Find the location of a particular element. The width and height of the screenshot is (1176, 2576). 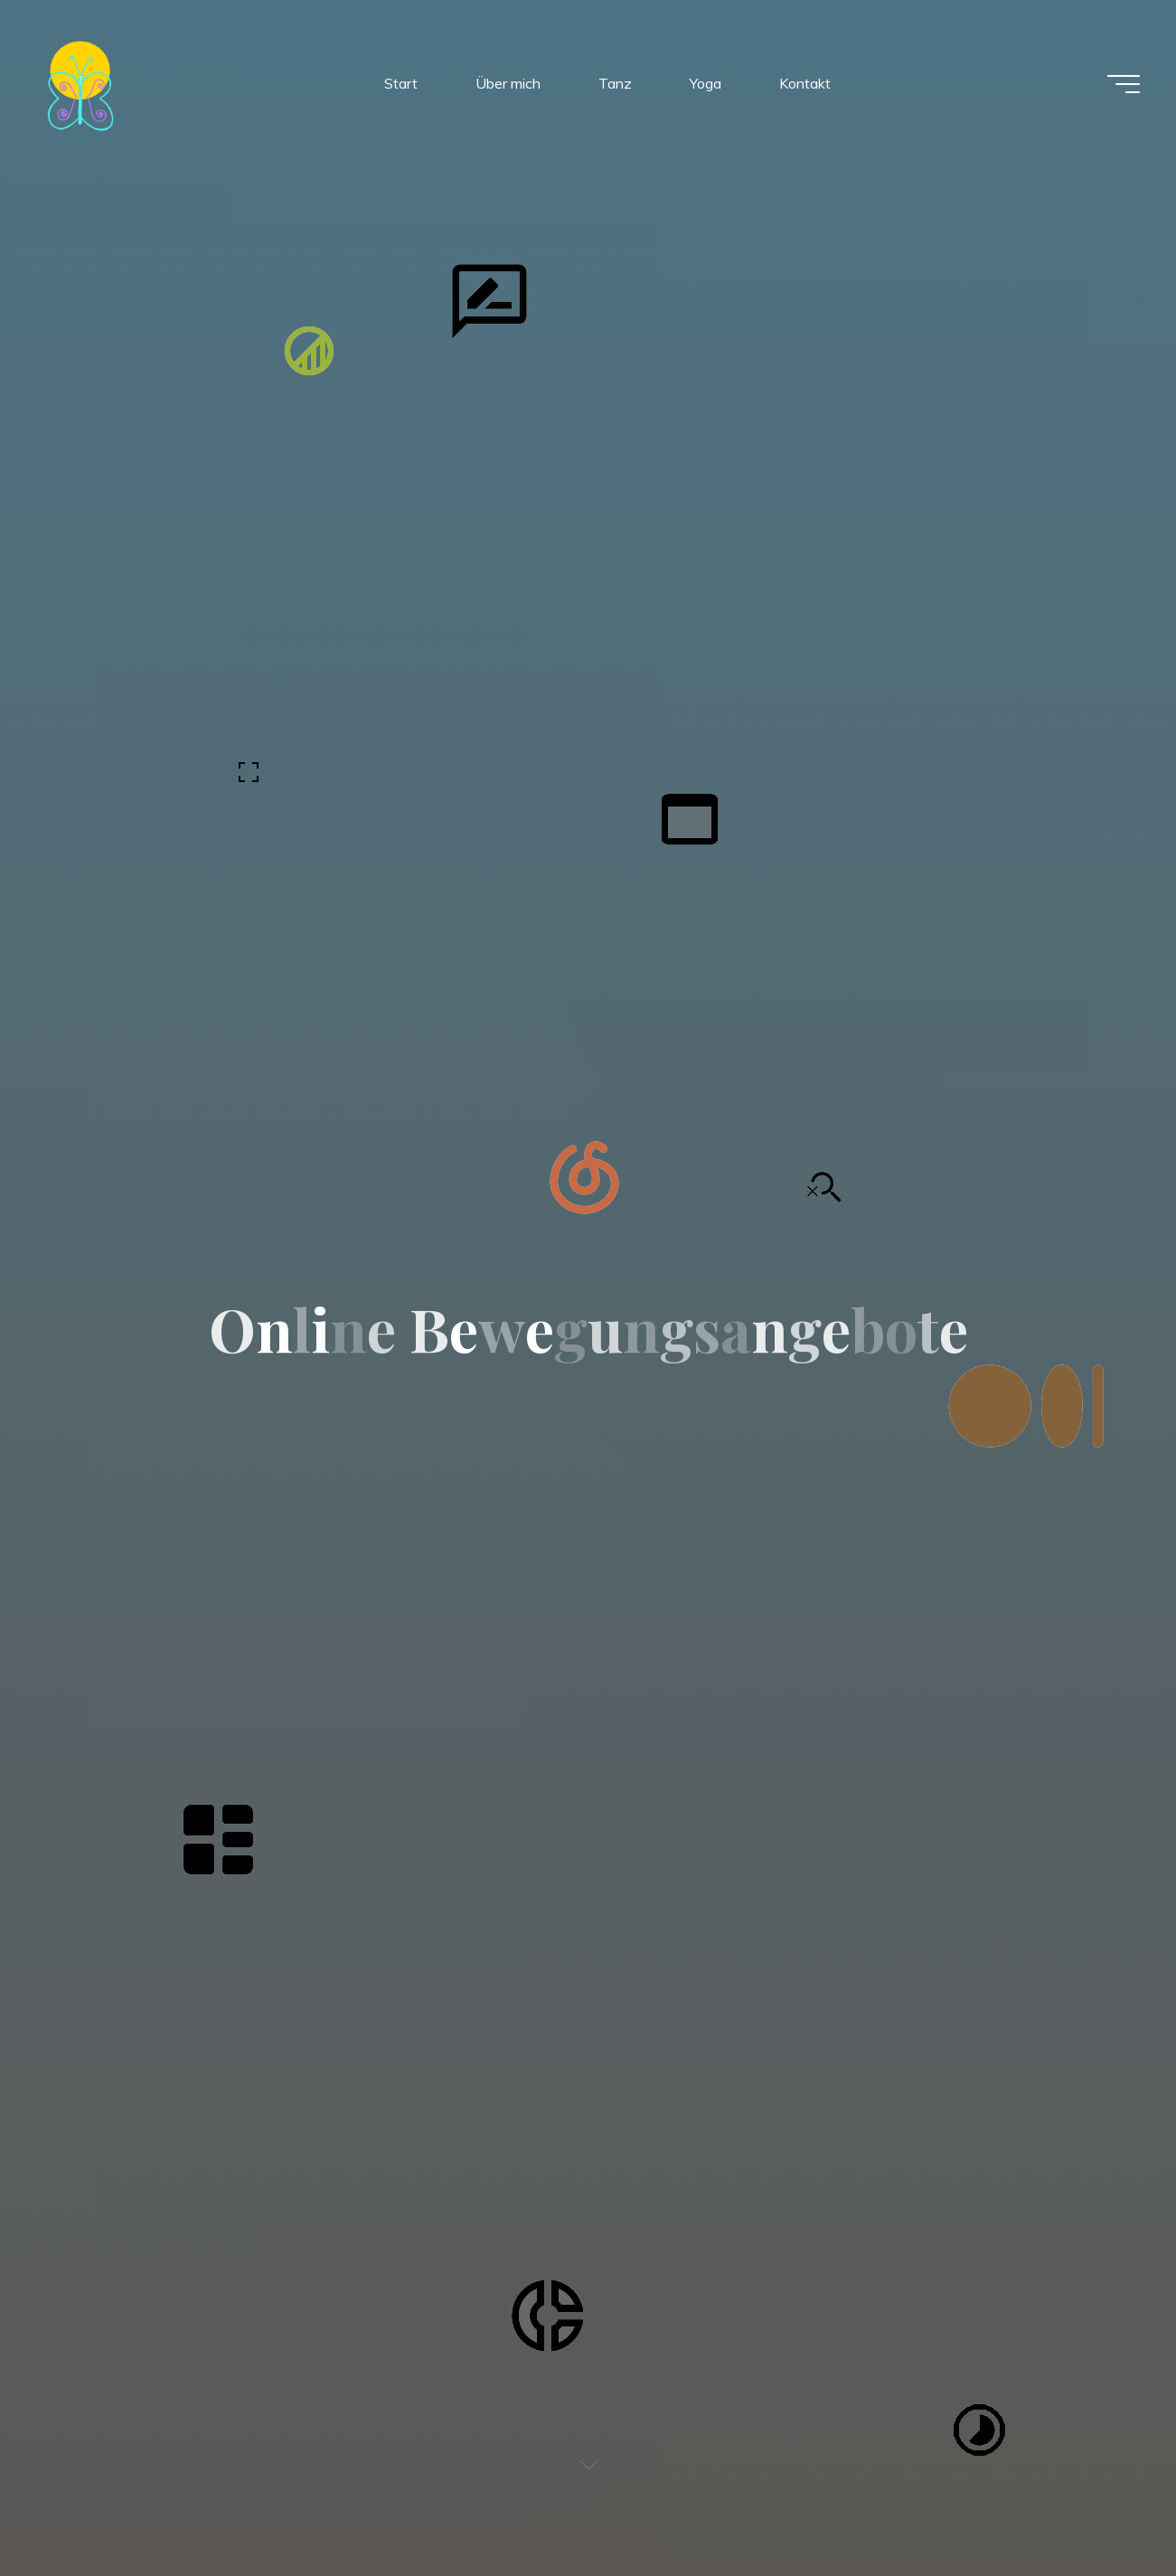

open NetEase Music app is located at coordinates (584, 1179).